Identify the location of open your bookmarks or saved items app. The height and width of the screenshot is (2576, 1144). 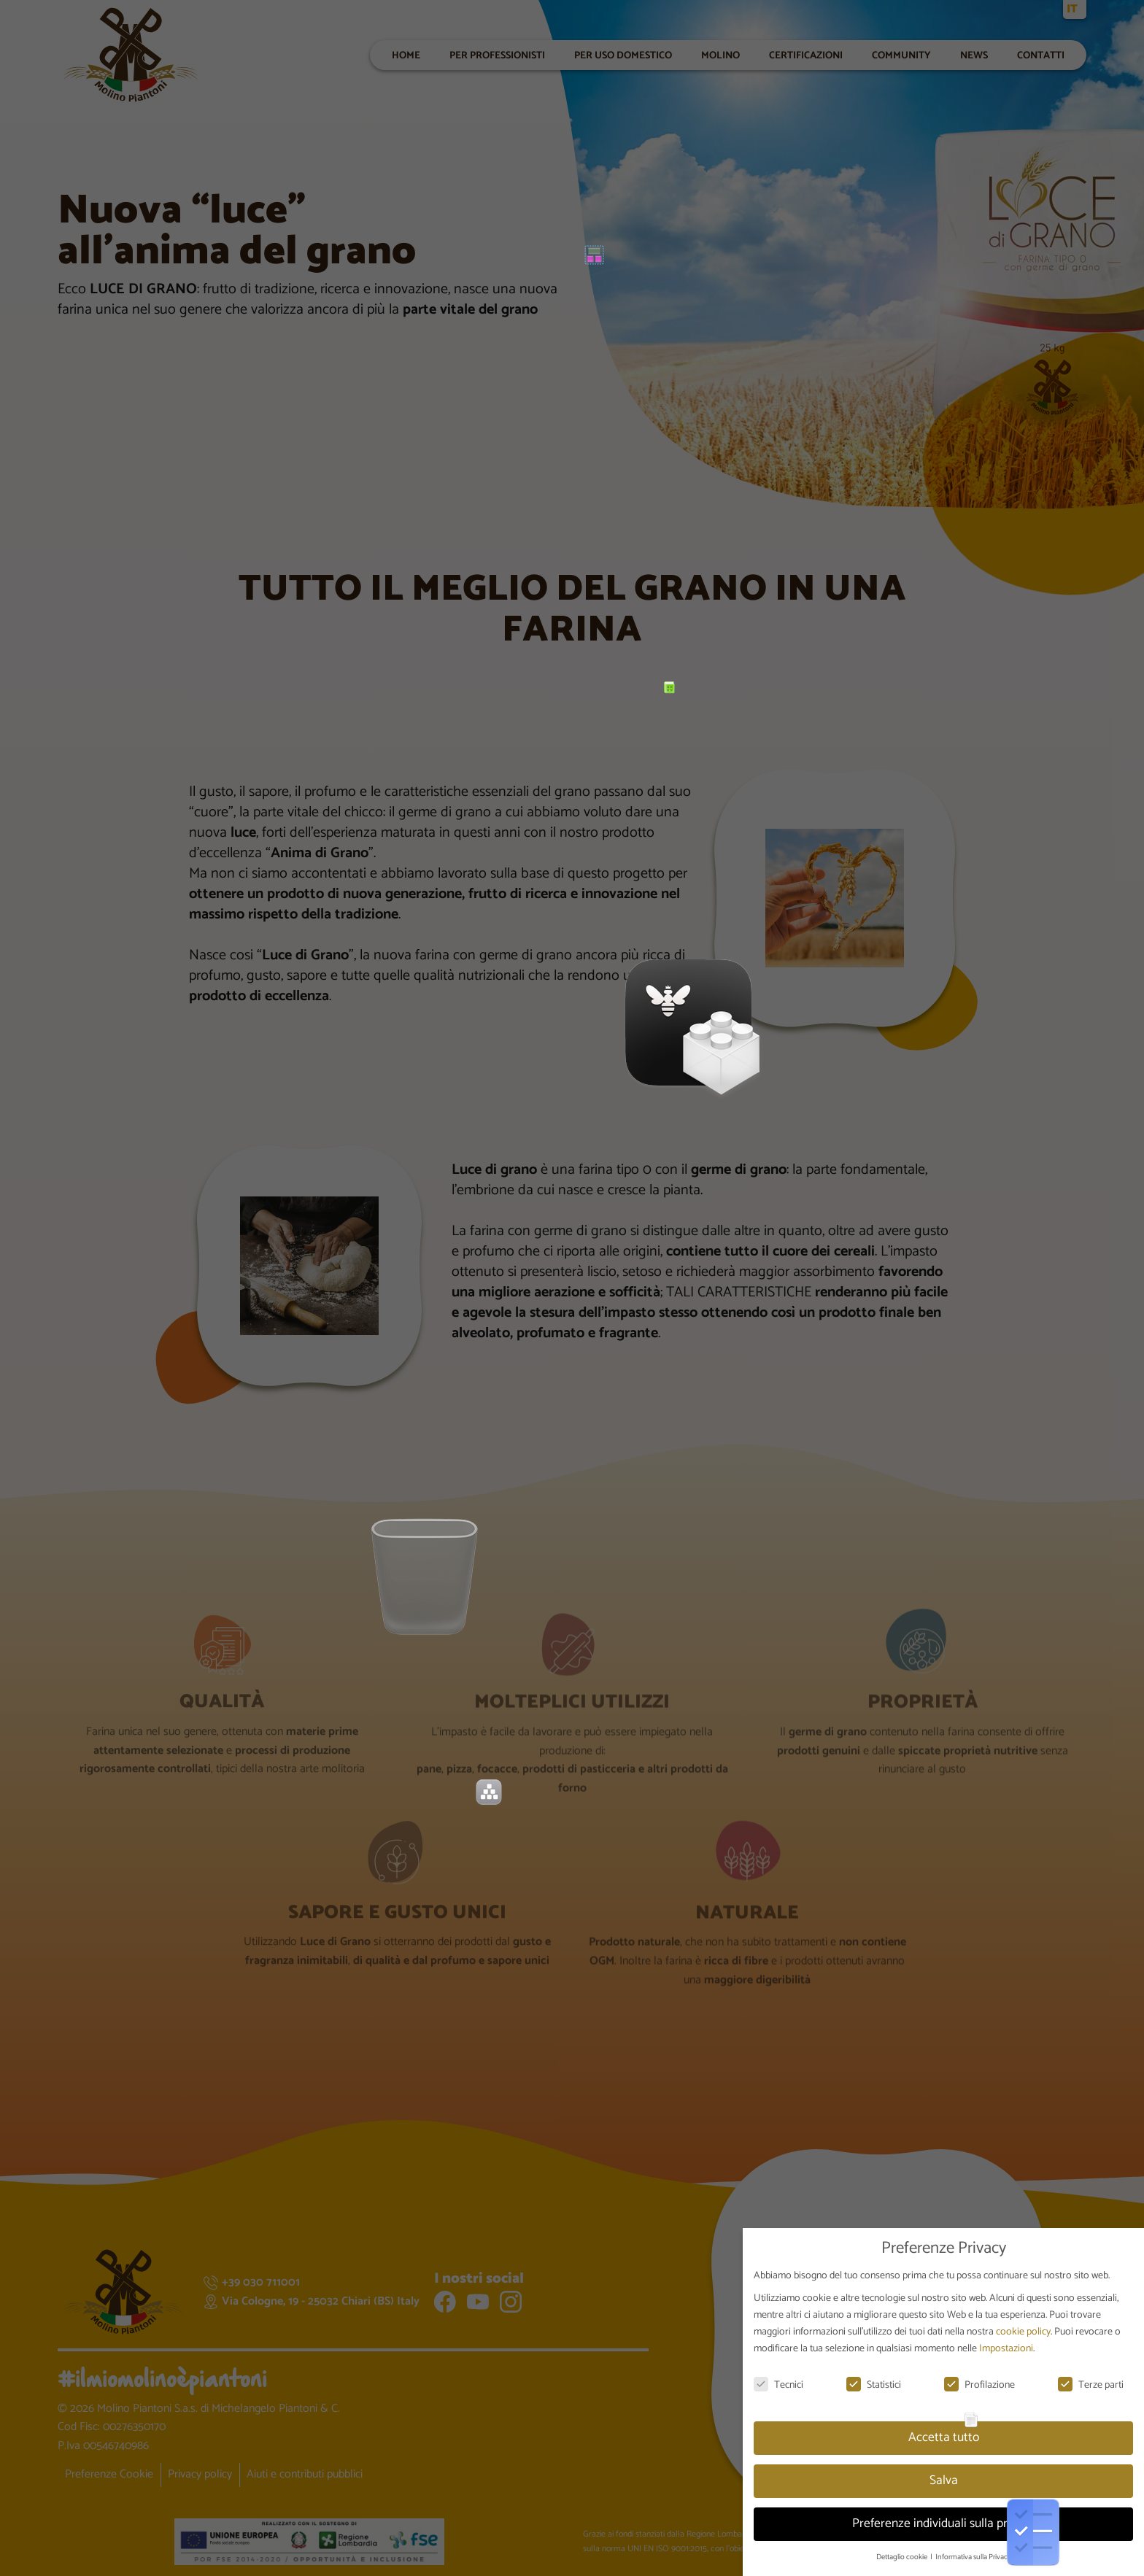
(1033, 2532).